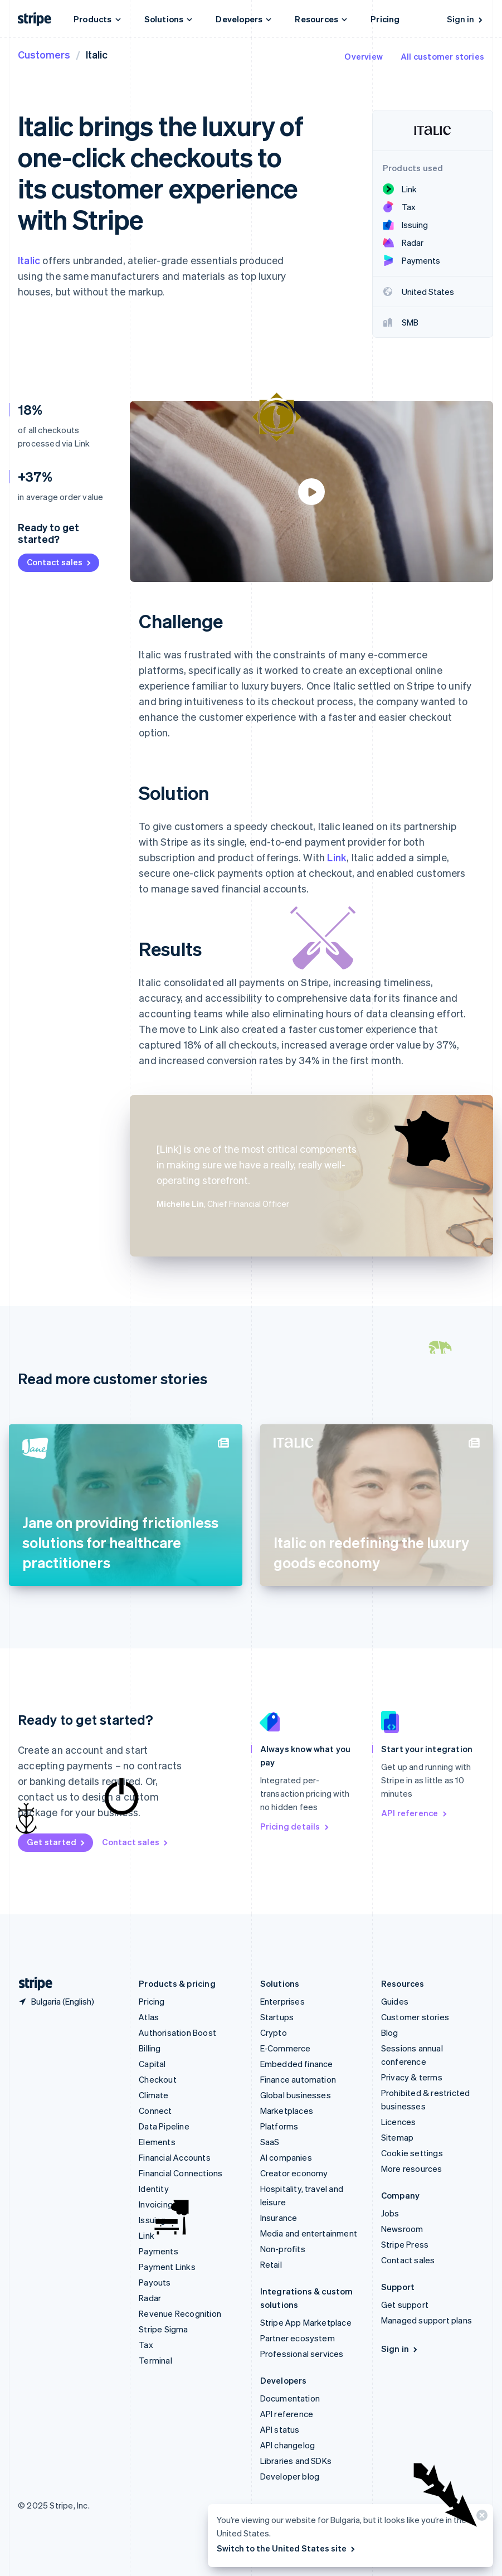 The height and width of the screenshot is (2576, 502). What do you see at coordinates (446, 2495) in the screenshot?
I see `indicates critical hit or piercing damage` at bounding box center [446, 2495].